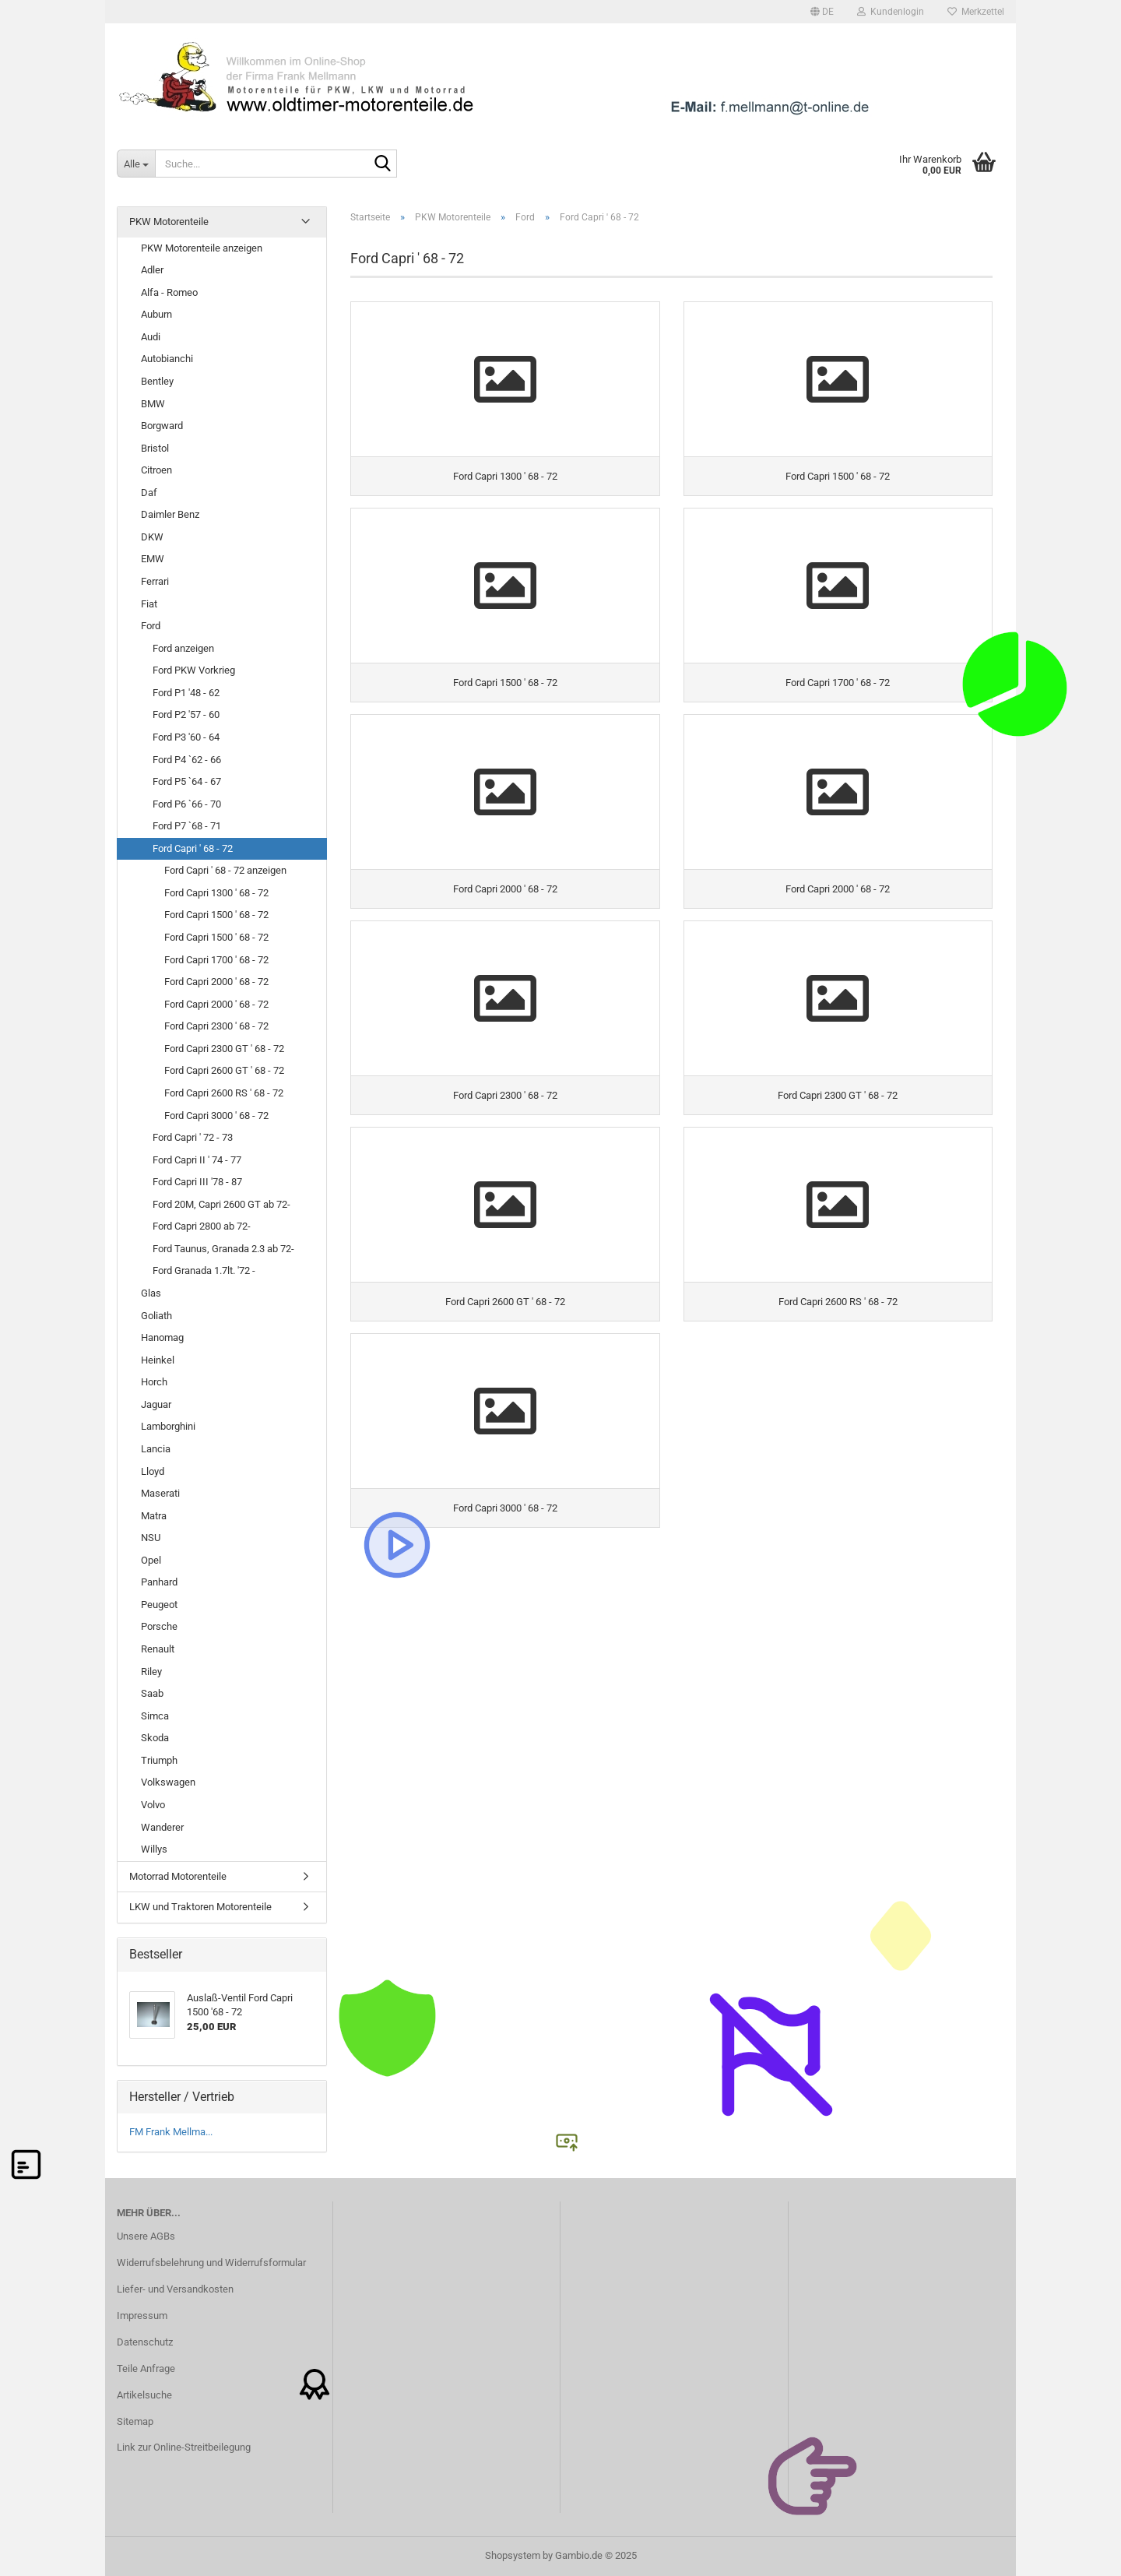 Image resolution: width=1121 pixels, height=2576 pixels. Describe the element at coordinates (26, 2164) in the screenshot. I see `align content to bottom-left of container` at that location.